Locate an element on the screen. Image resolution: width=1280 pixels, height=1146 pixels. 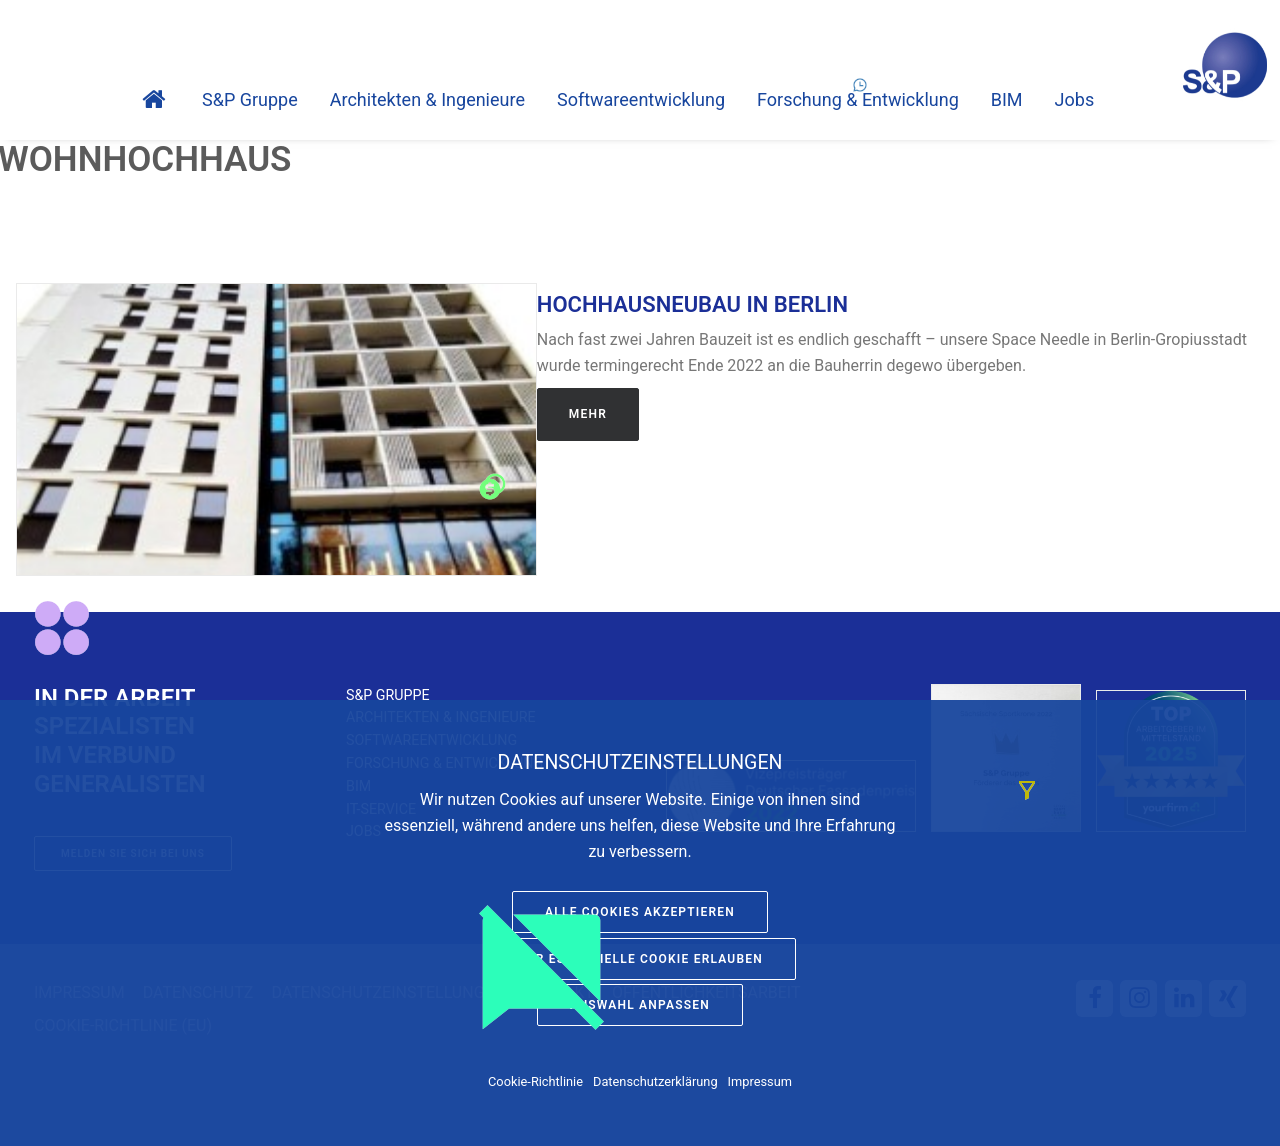
mute or disable chat notifications is located at coordinates (541, 967).